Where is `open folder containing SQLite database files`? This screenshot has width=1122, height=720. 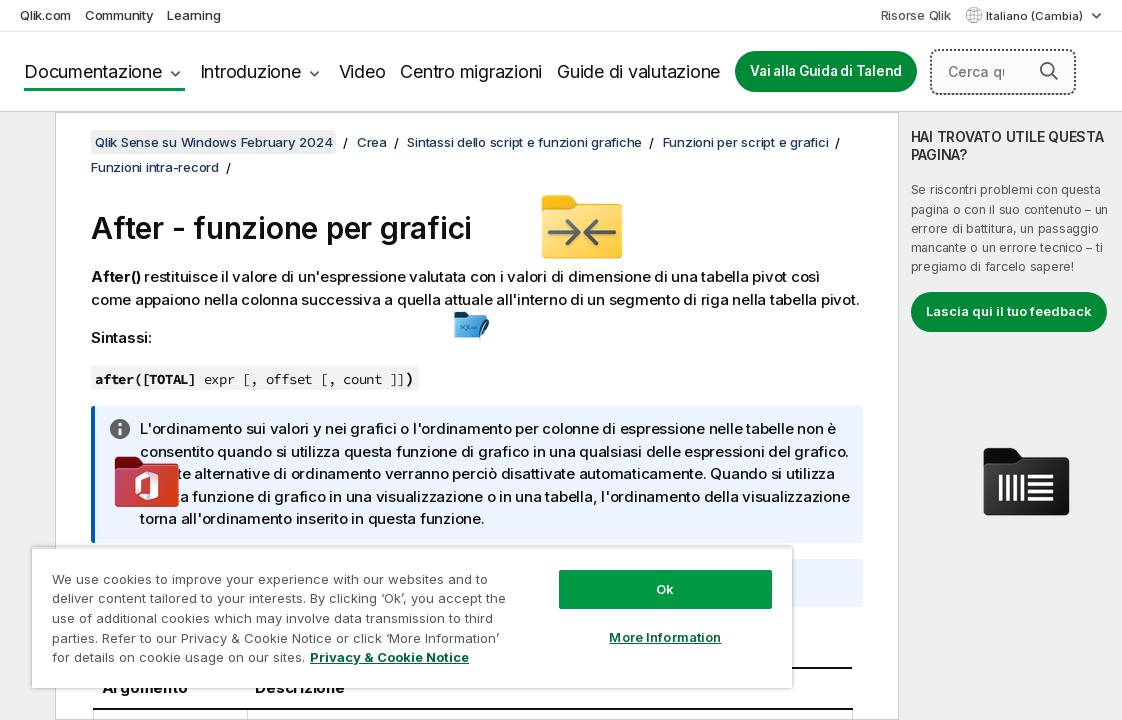 open folder containing SQLite database files is located at coordinates (470, 325).